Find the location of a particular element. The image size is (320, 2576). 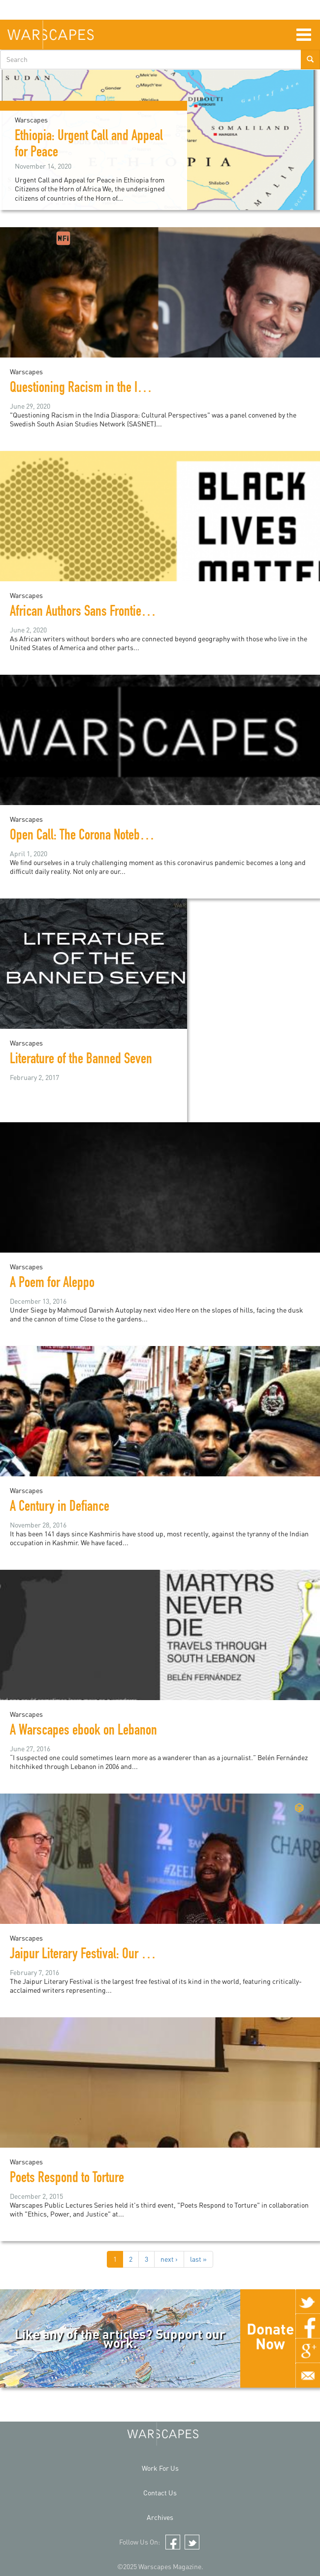

indicates non-food items category is located at coordinates (63, 238).